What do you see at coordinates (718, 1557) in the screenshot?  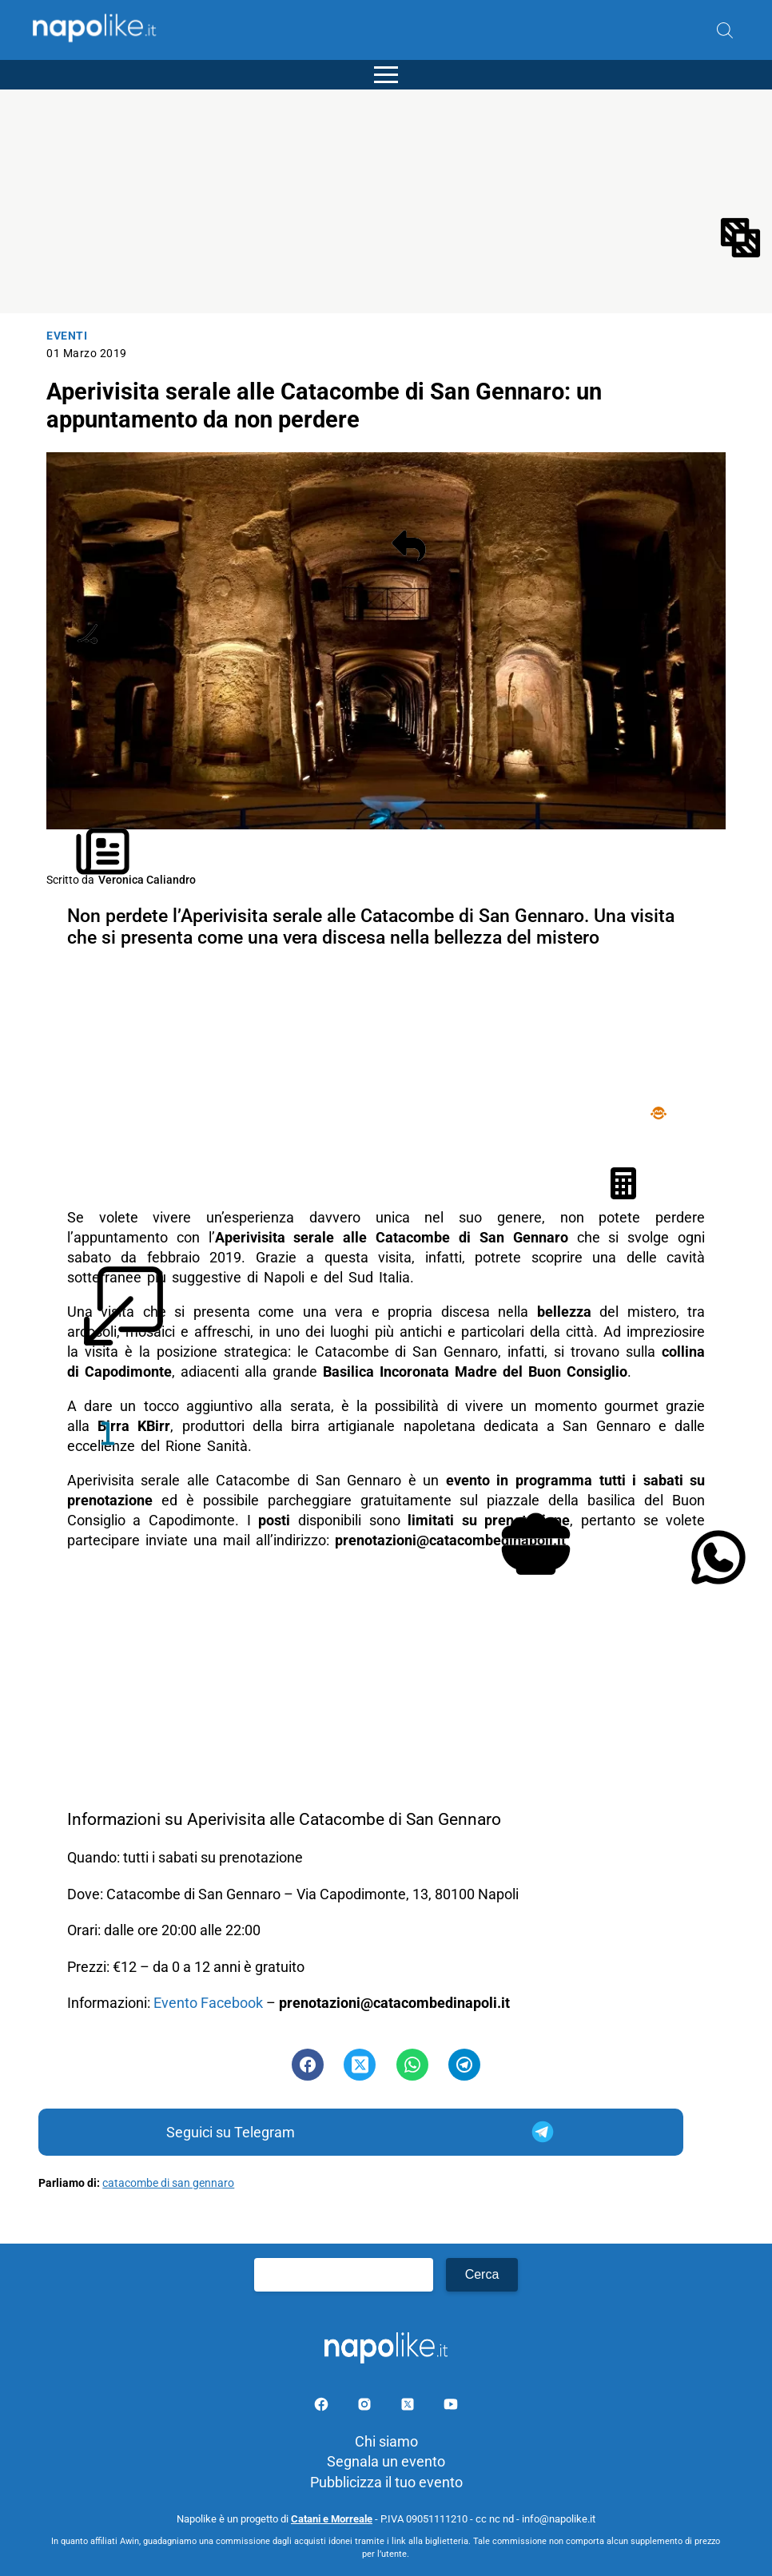 I see `open WhatsApp messaging app` at bounding box center [718, 1557].